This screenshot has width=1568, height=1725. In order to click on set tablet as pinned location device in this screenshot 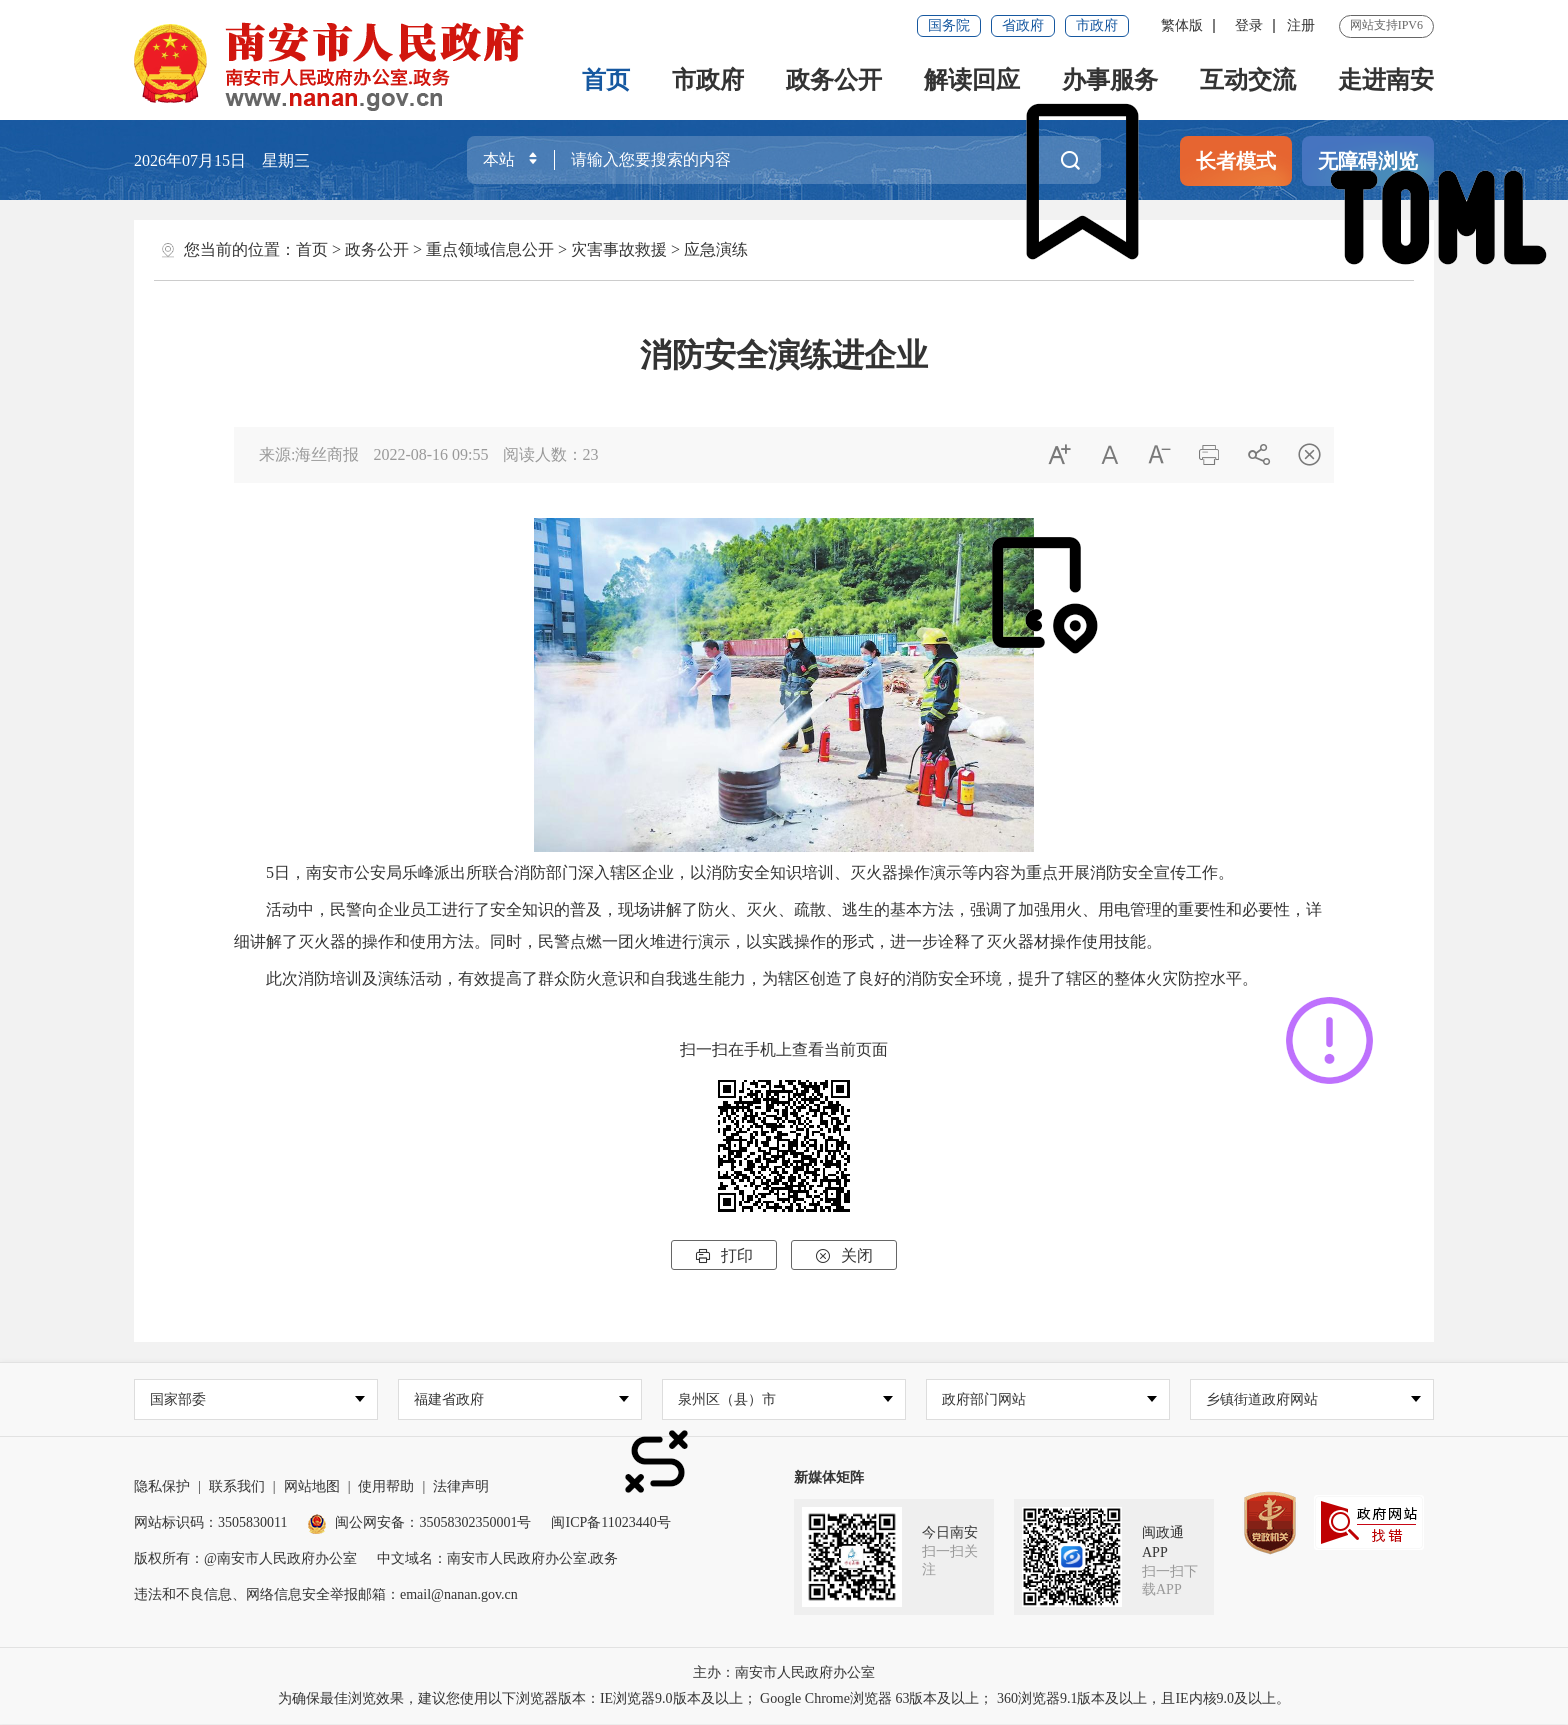, I will do `click(1036, 592)`.